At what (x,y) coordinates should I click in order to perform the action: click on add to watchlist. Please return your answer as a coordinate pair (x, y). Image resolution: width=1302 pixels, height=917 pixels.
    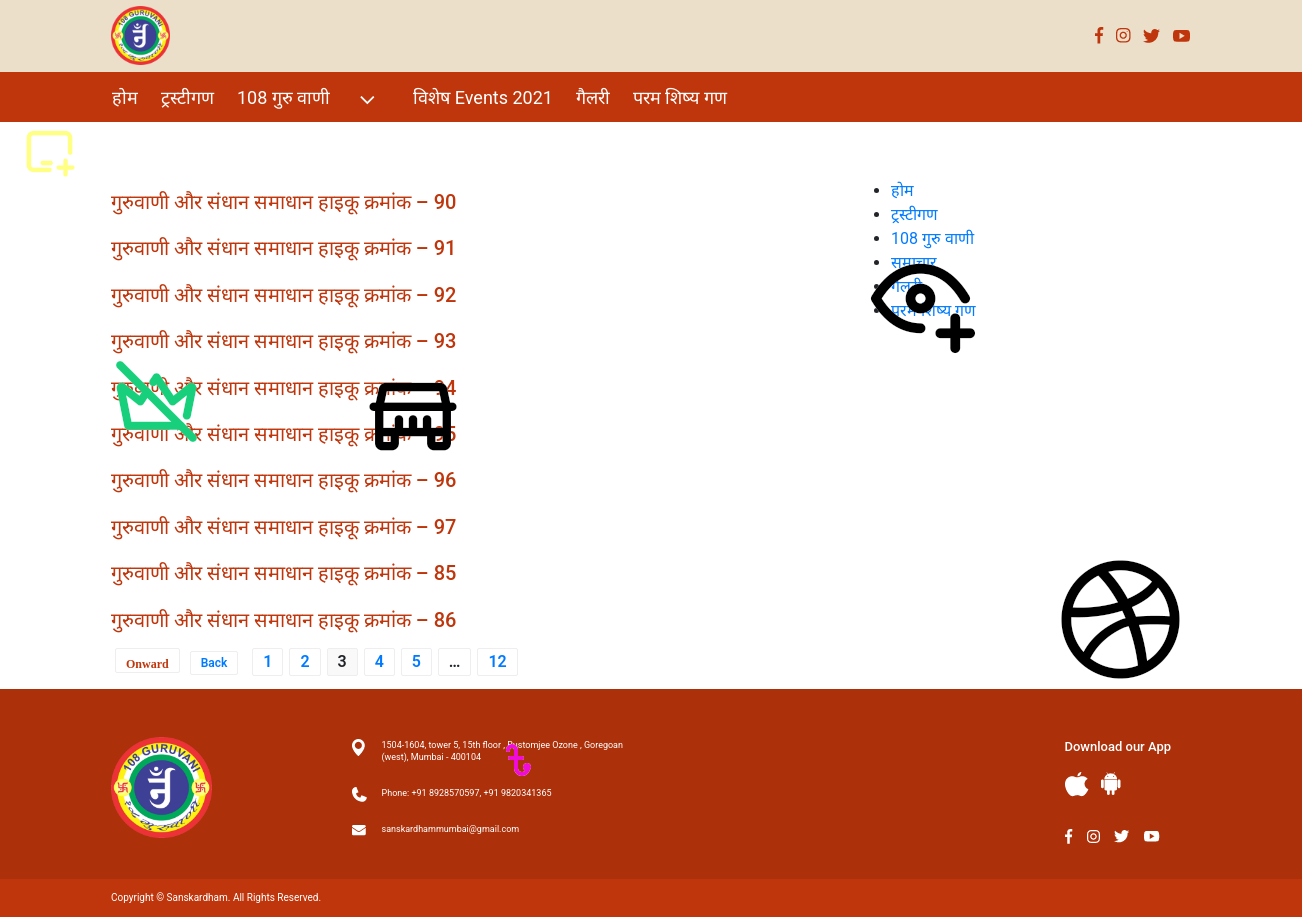
    Looking at the image, I should click on (920, 298).